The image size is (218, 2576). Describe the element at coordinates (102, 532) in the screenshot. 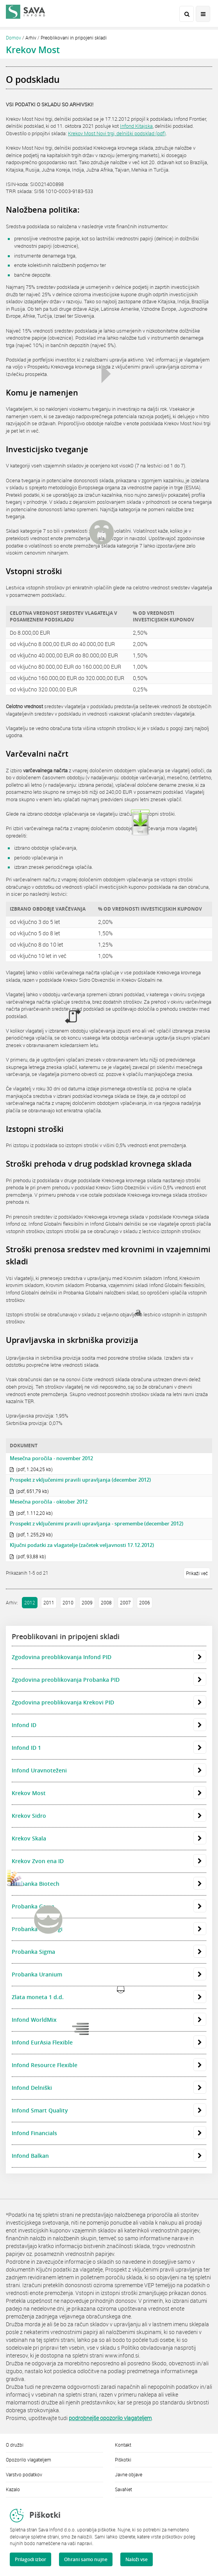

I see `indicates user is tired or bored` at that location.